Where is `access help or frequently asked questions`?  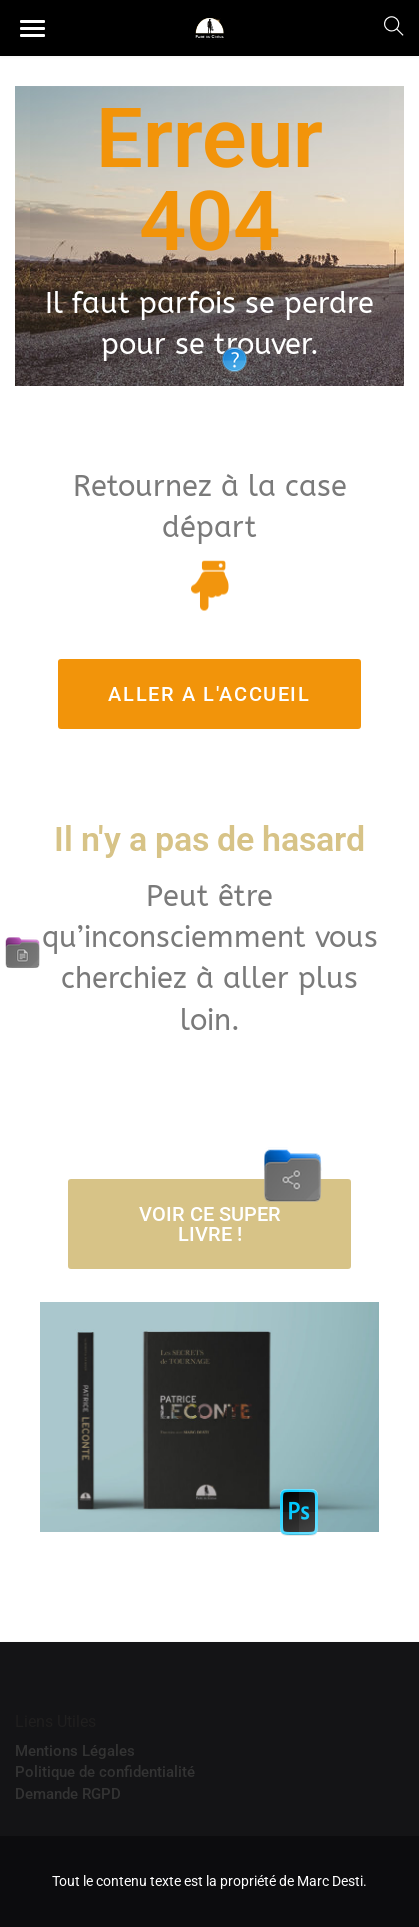 access help or frequently asked questions is located at coordinates (234, 359).